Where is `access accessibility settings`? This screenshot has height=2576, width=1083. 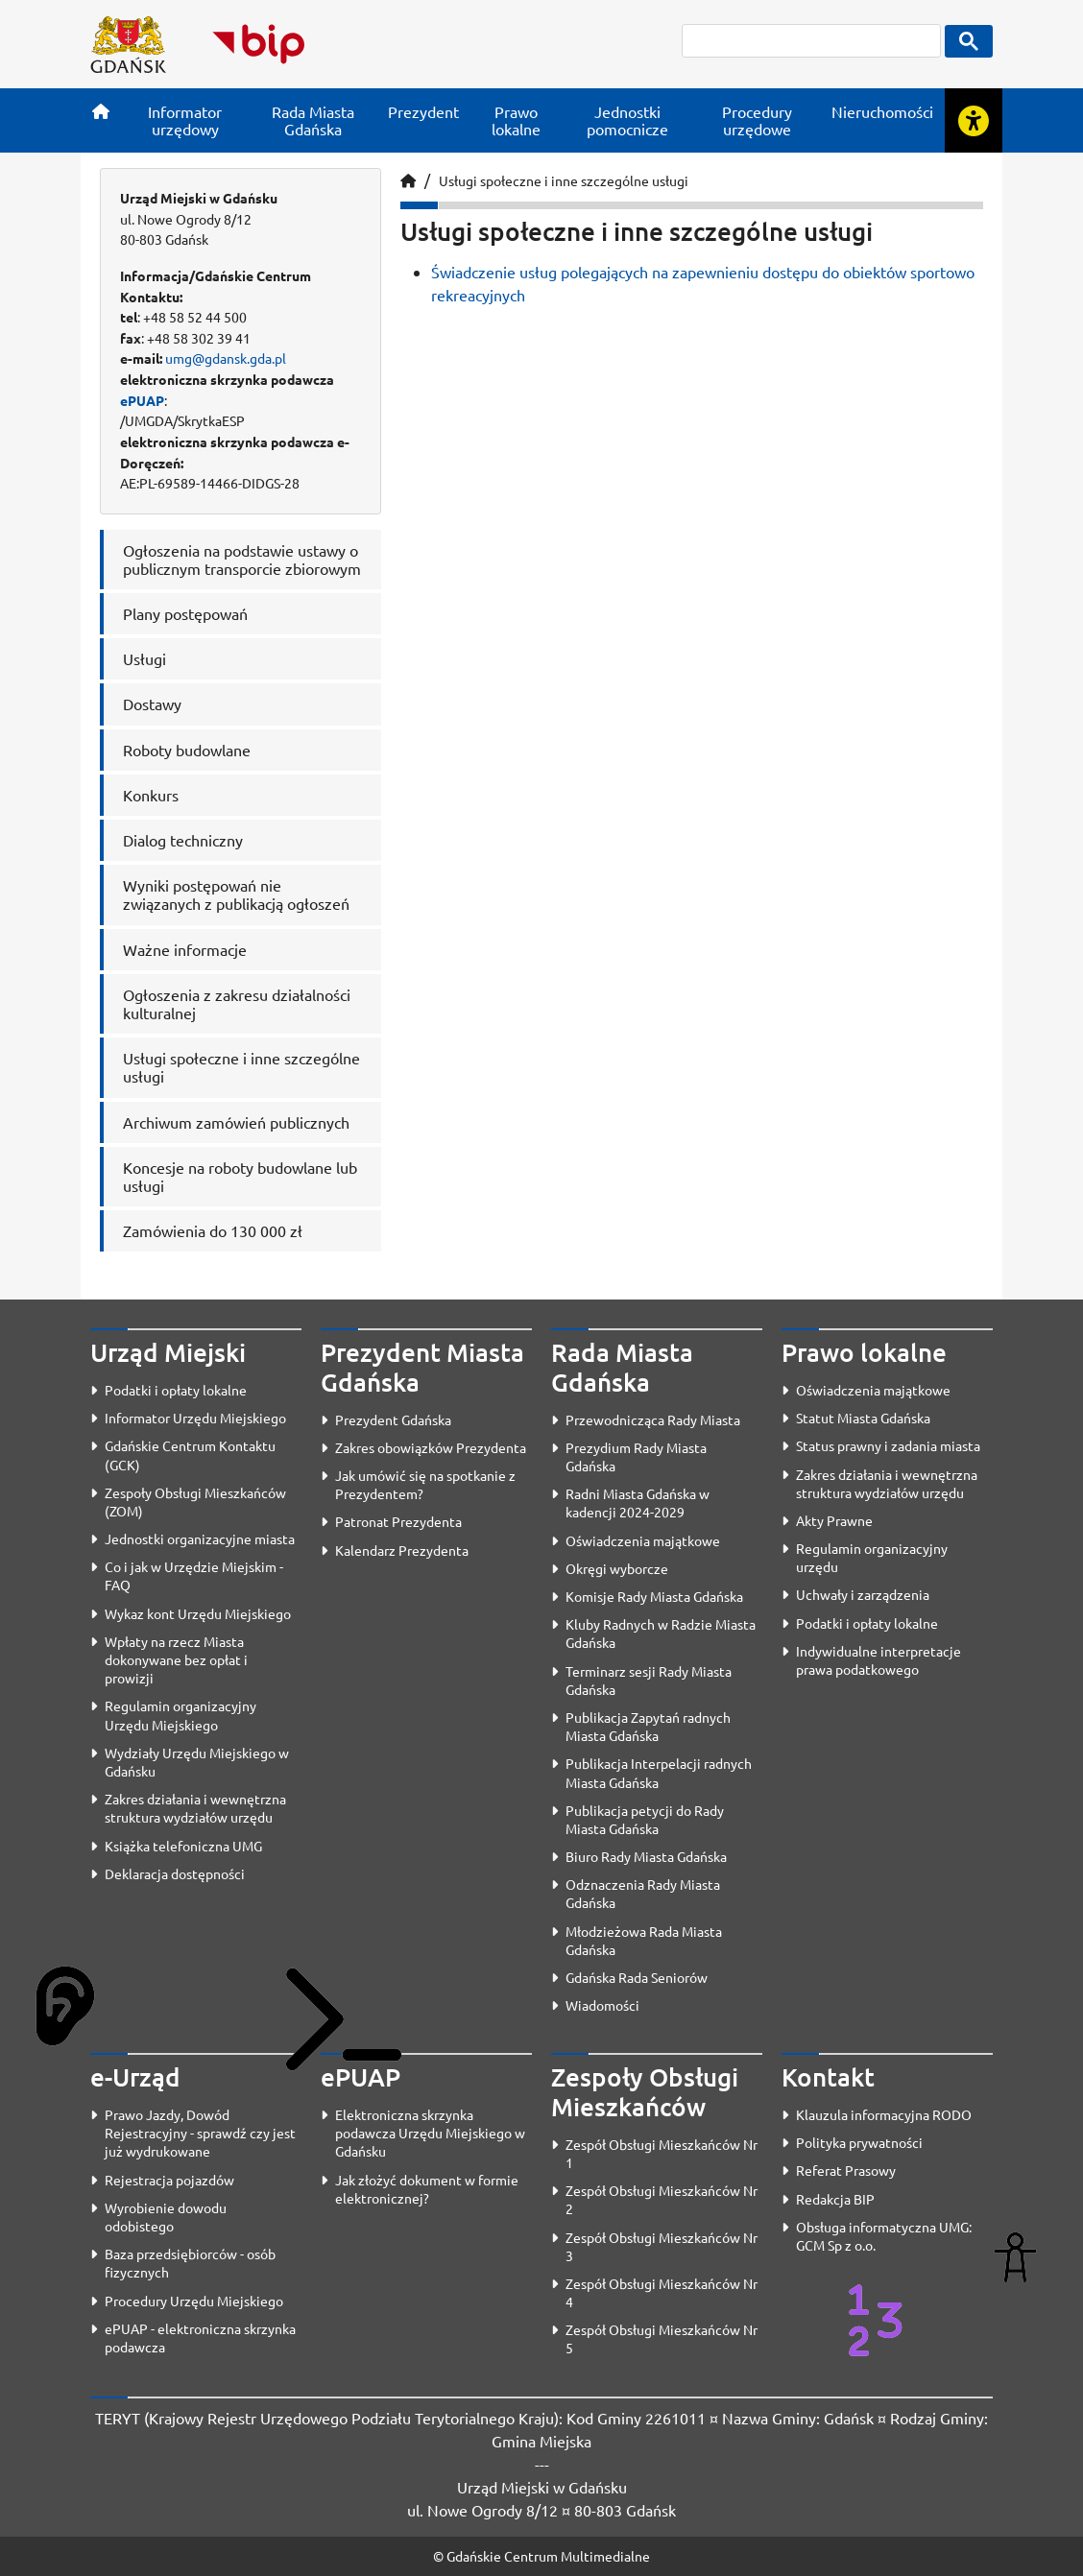 access accessibility settings is located at coordinates (1015, 2256).